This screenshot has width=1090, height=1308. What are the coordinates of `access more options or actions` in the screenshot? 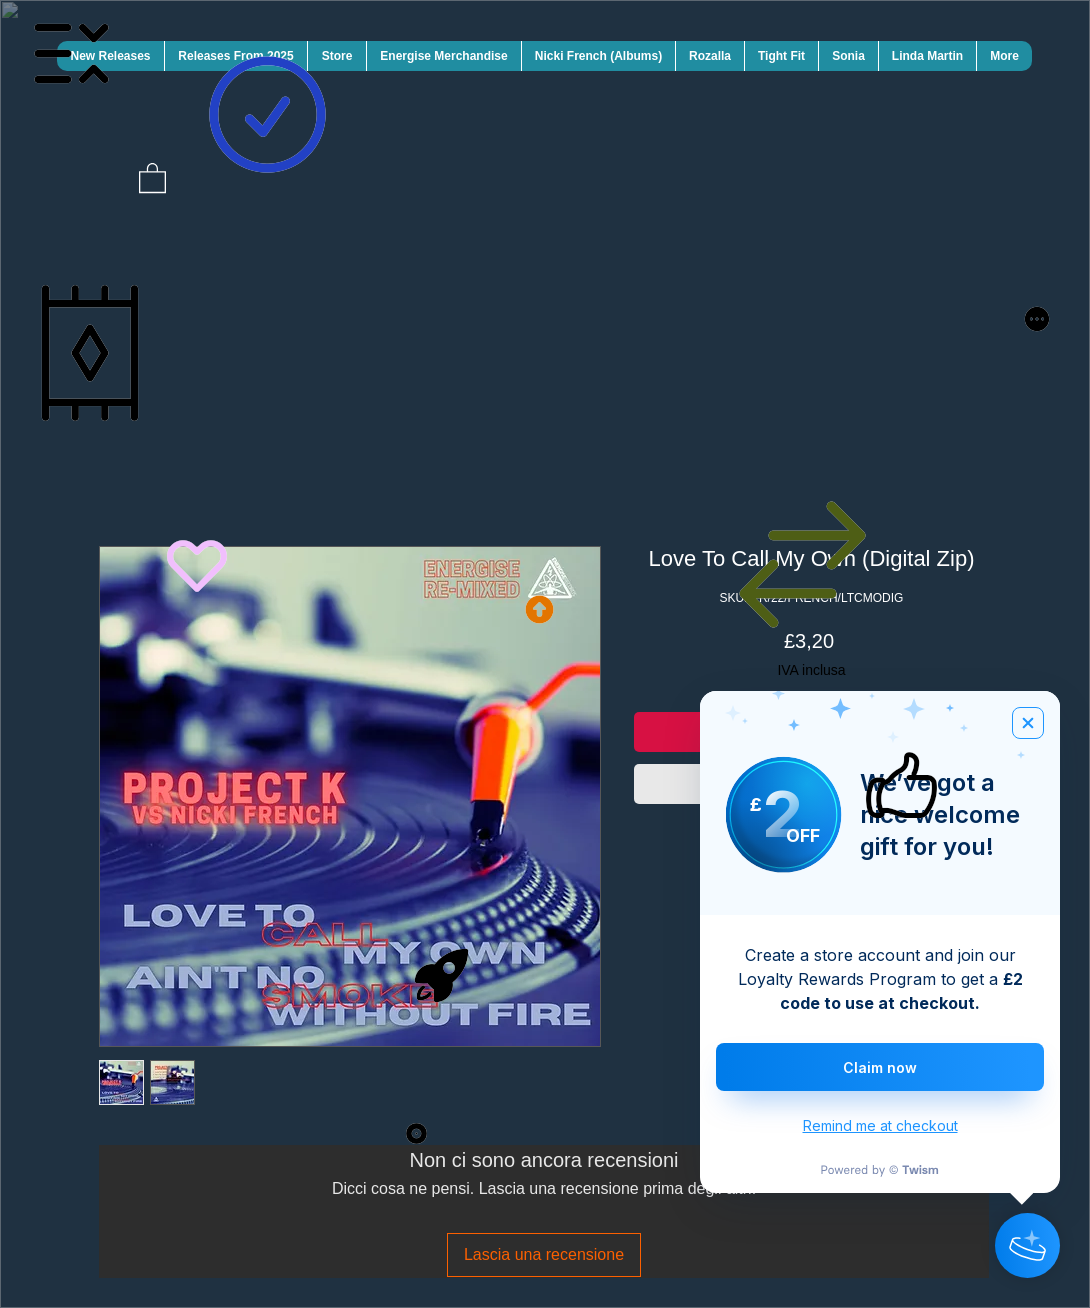 It's located at (1037, 319).